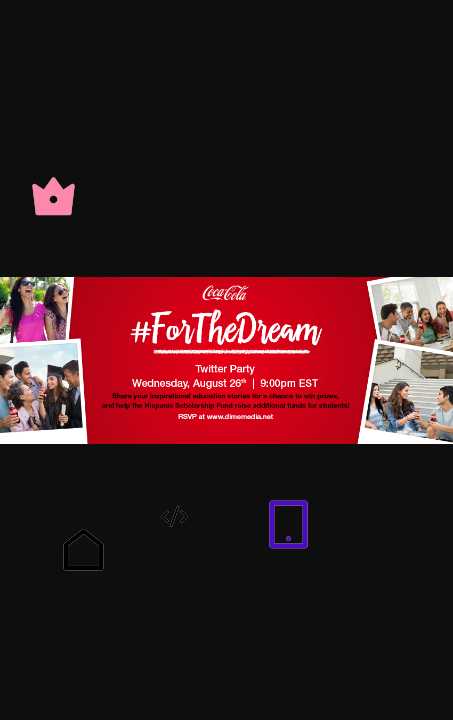 The width and height of the screenshot is (453, 720). Describe the element at coordinates (174, 516) in the screenshot. I see `view or edit source code` at that location.